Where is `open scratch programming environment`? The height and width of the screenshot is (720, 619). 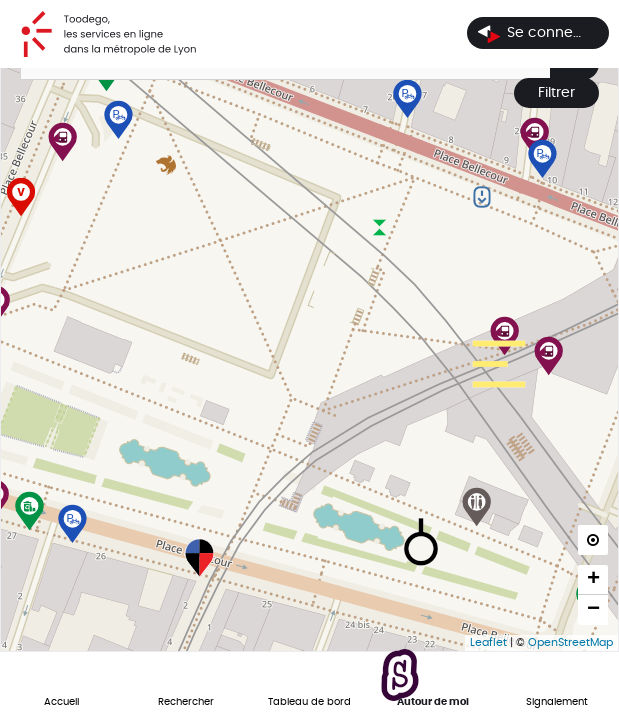 open scratch programming environment is located at coordinates (400, 675).